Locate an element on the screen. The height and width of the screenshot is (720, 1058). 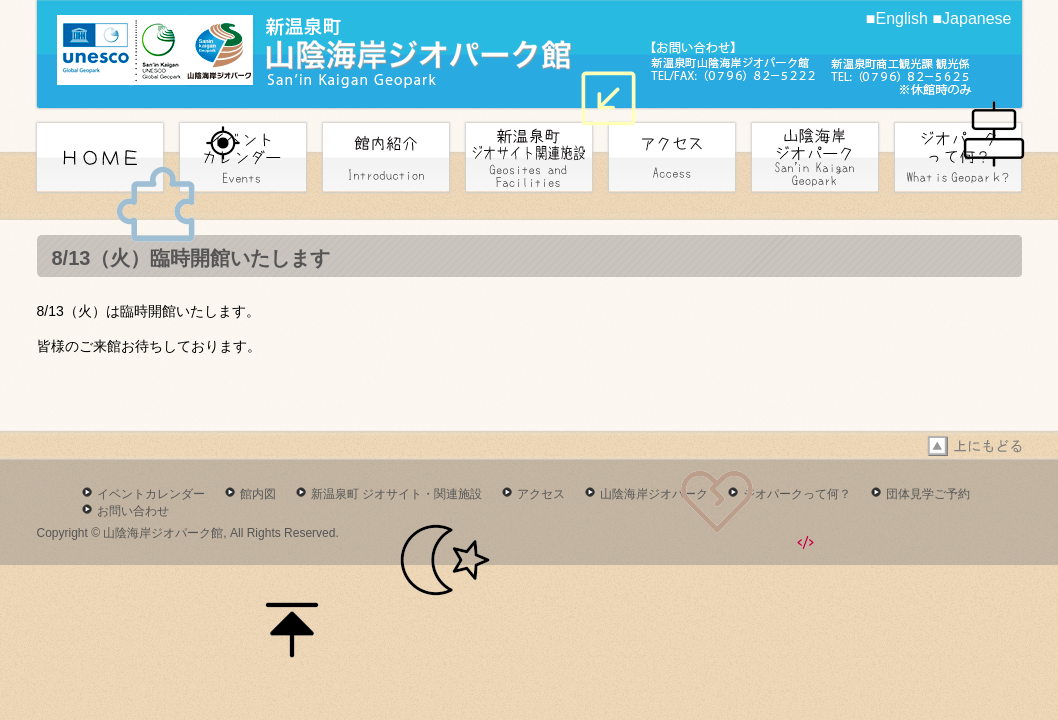
access plugins or extensions is located at coordinates (160, 207).